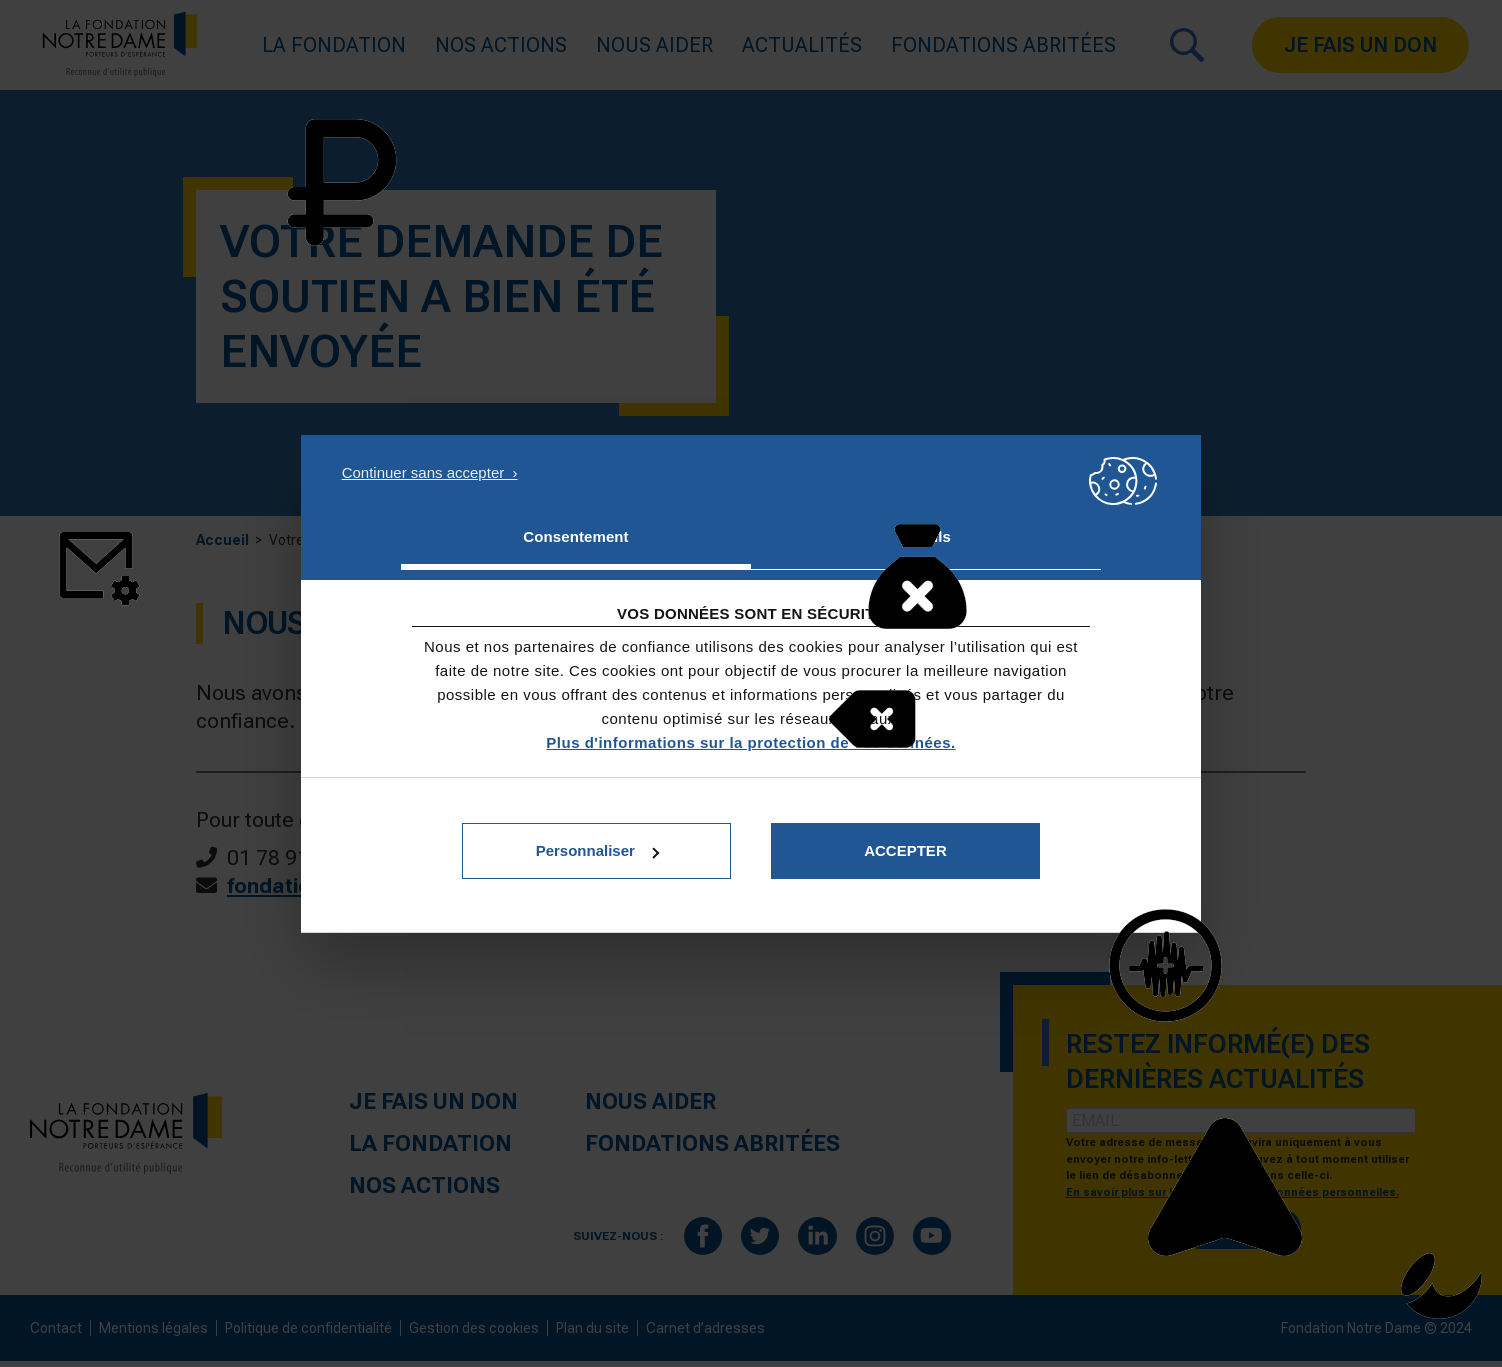  What do you see at coordinates (877, 719) in the screenshot?
I see `delete the last character typed` at bounding box center [877, 719].